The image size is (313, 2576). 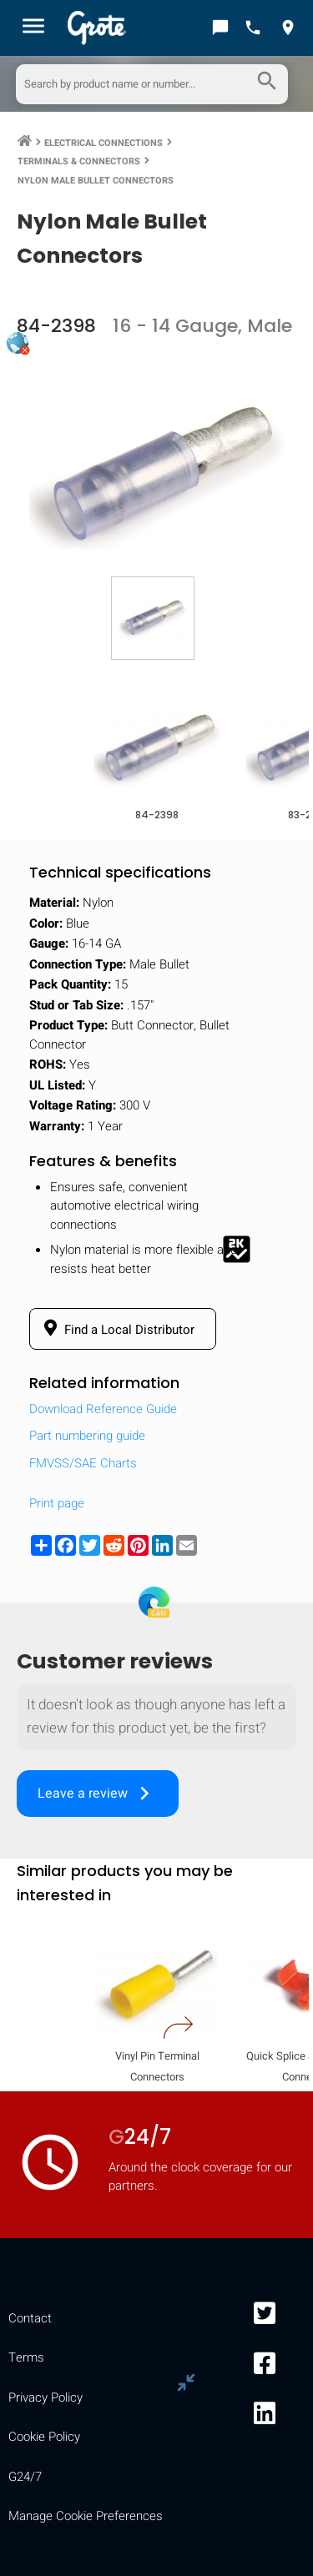 I want to click on minimize or collapse the current window, so click(x=186, y=2382).